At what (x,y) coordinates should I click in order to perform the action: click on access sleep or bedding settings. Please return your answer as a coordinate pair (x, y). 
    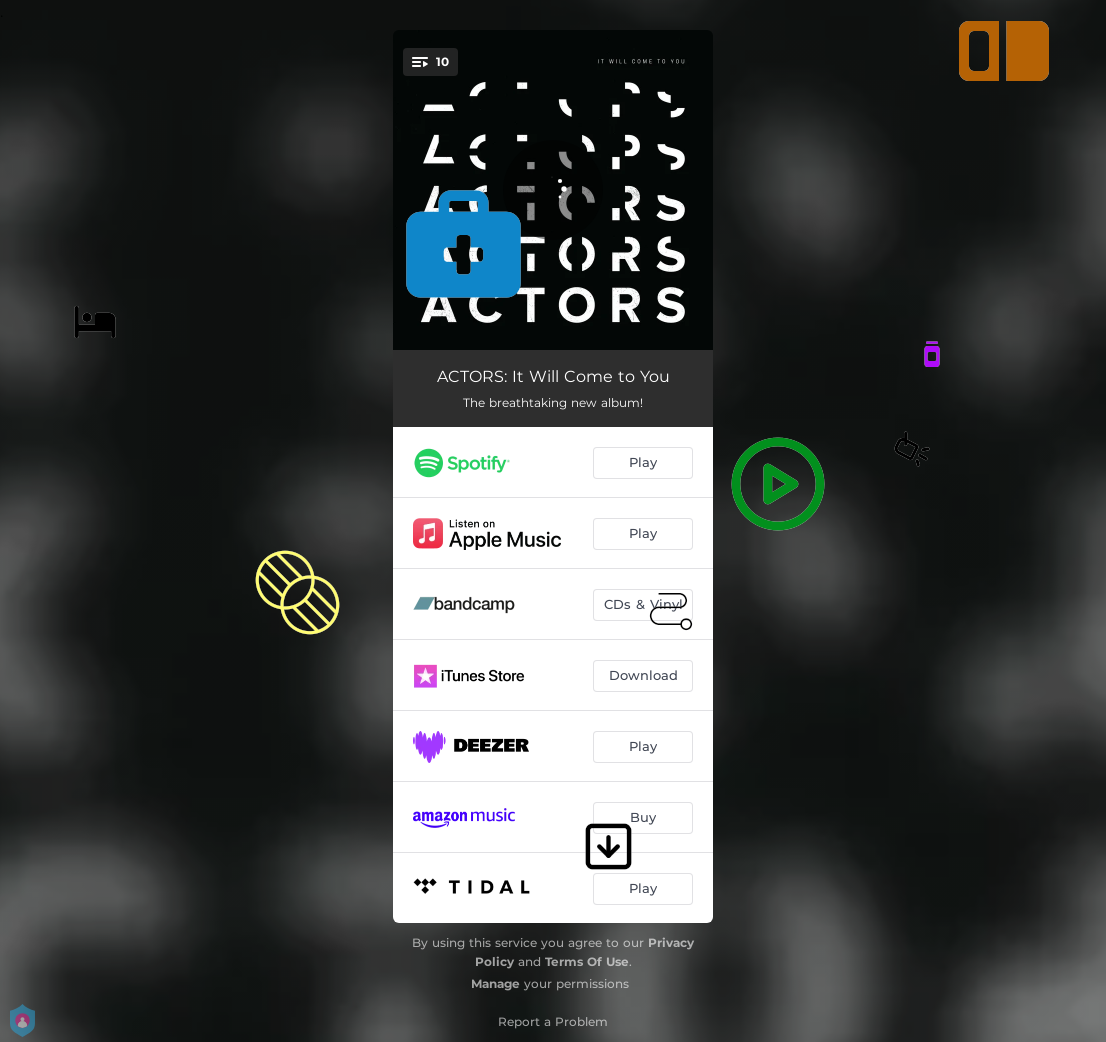
    Looking at the image, I should click on (1004, 51).